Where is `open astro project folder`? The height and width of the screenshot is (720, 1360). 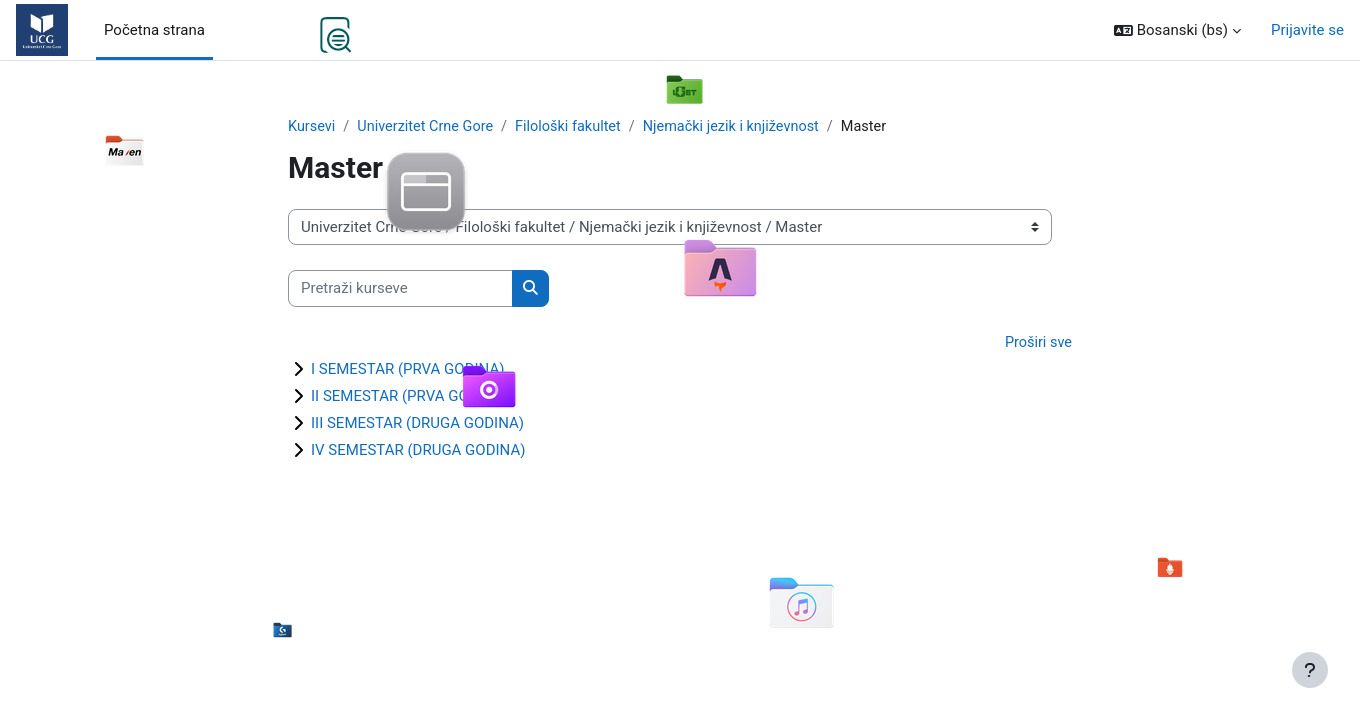
open astro project folder is located at coordinates (720, 270).